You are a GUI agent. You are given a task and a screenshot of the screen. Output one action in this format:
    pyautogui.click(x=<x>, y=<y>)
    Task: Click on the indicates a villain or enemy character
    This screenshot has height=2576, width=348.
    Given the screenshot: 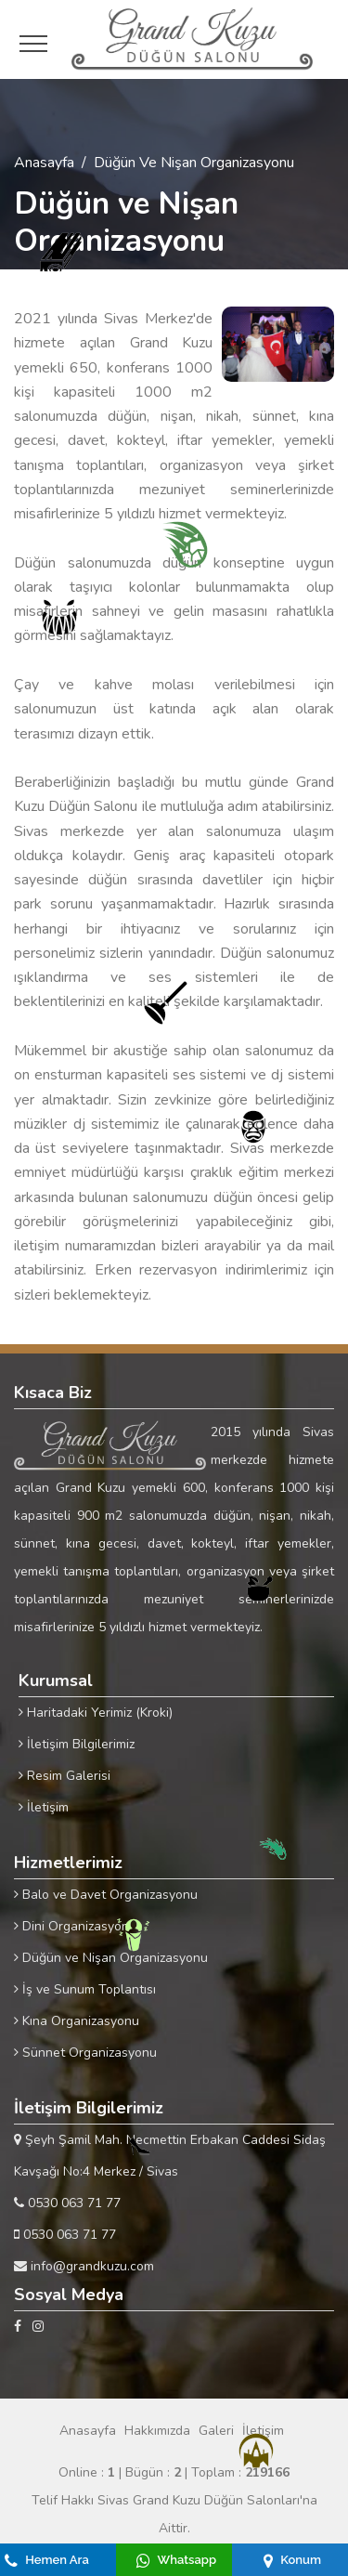 What is the action you would take?
    pyautogui.click(x=58, y=617)
    